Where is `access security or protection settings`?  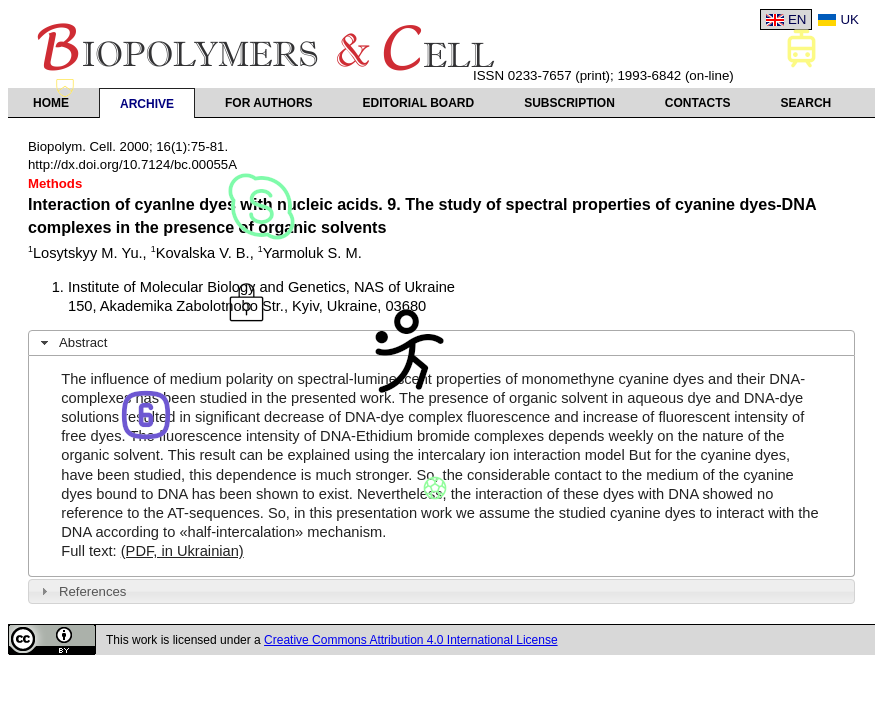 access security or protection settings is located at coordinates (65, 87).